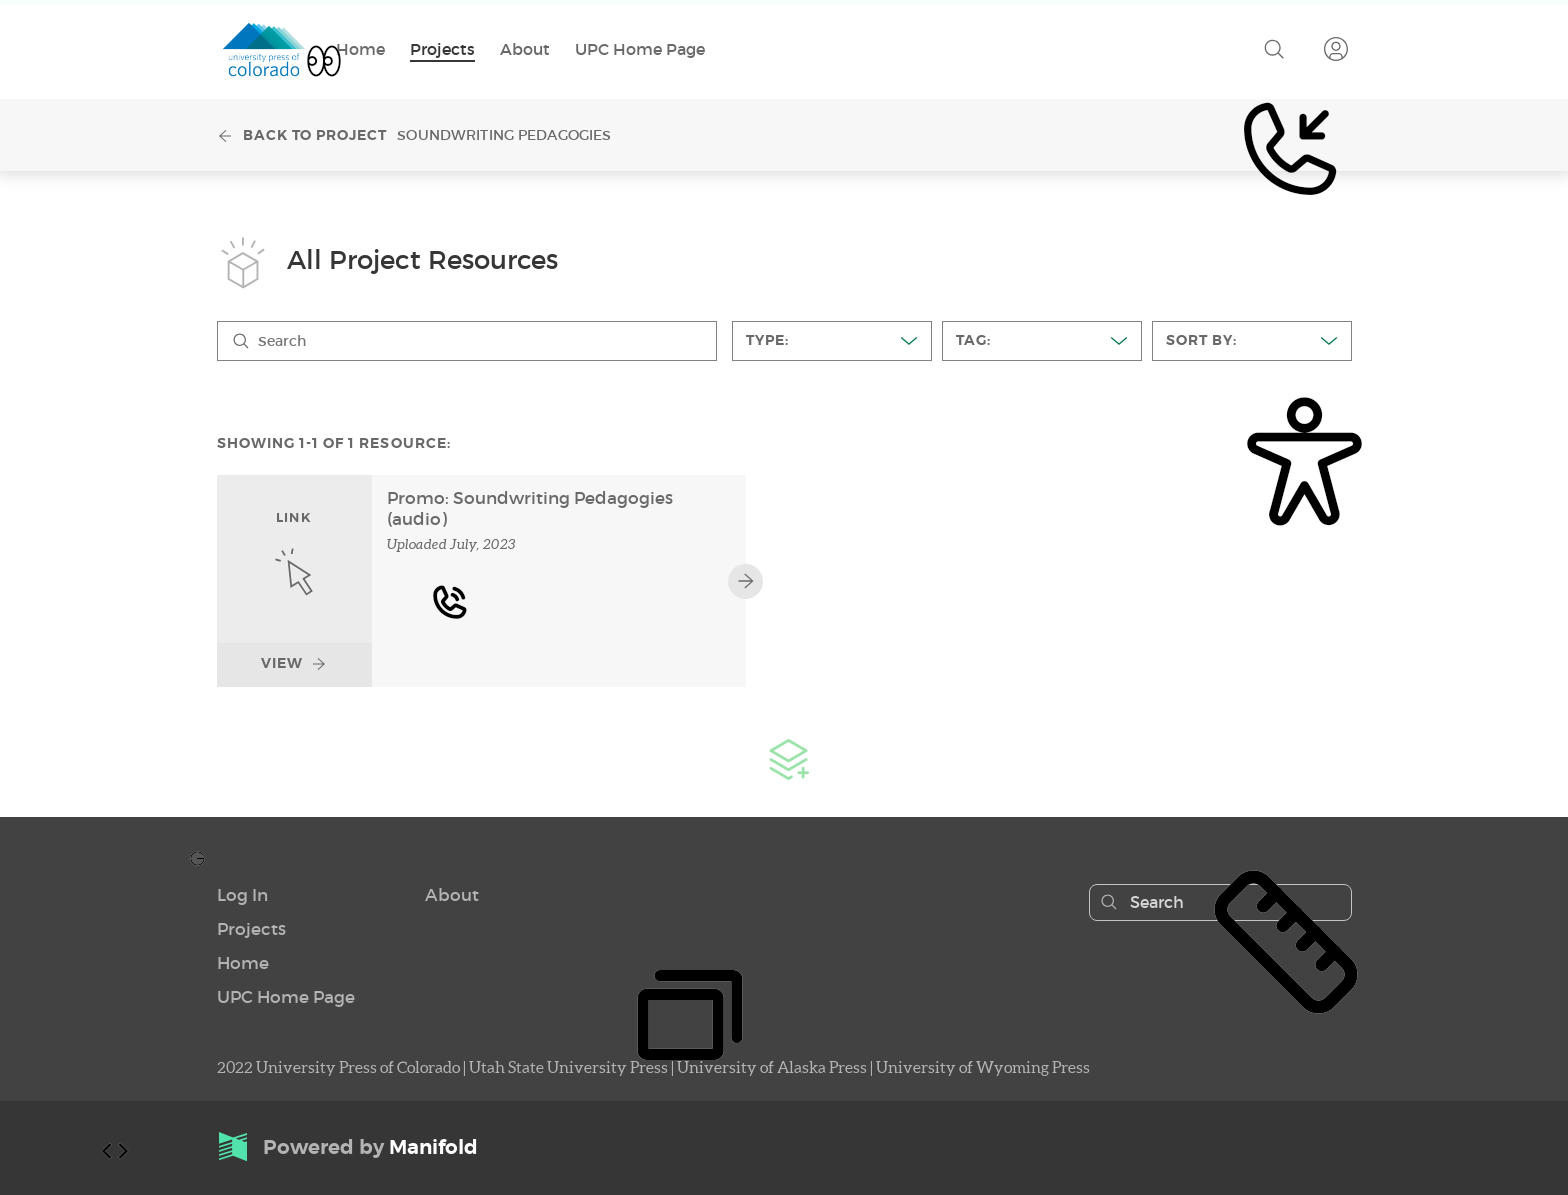 This screenshot has height=1195, width=1568. I want to click on accessibility settings or features, so click(1304, 463).